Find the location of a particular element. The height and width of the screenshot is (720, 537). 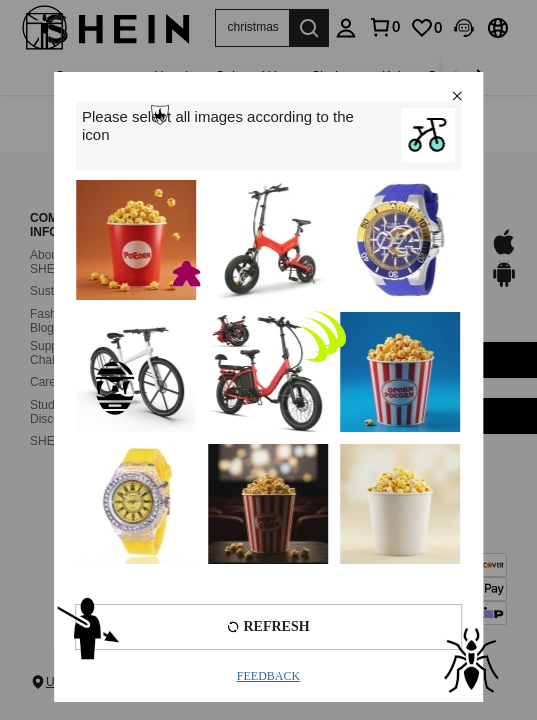

view body measurements or proportions is located at coordinates (44, 27).